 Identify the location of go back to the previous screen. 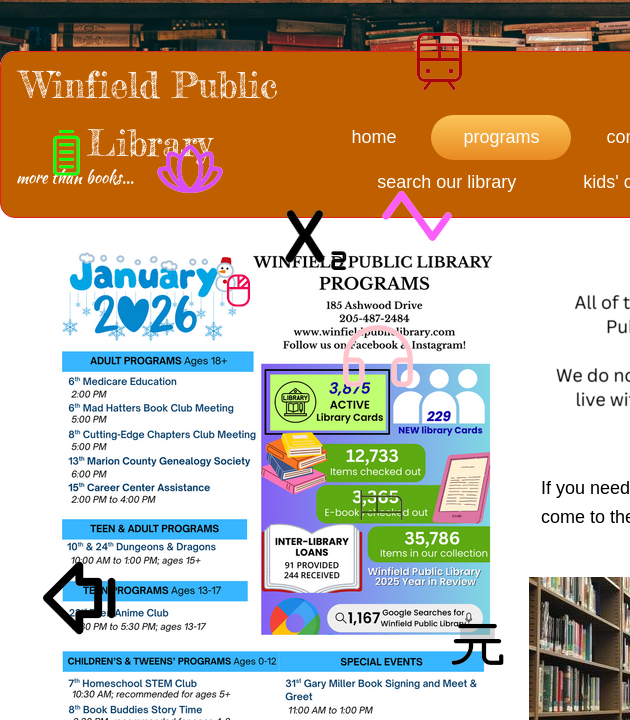
(82, 598).